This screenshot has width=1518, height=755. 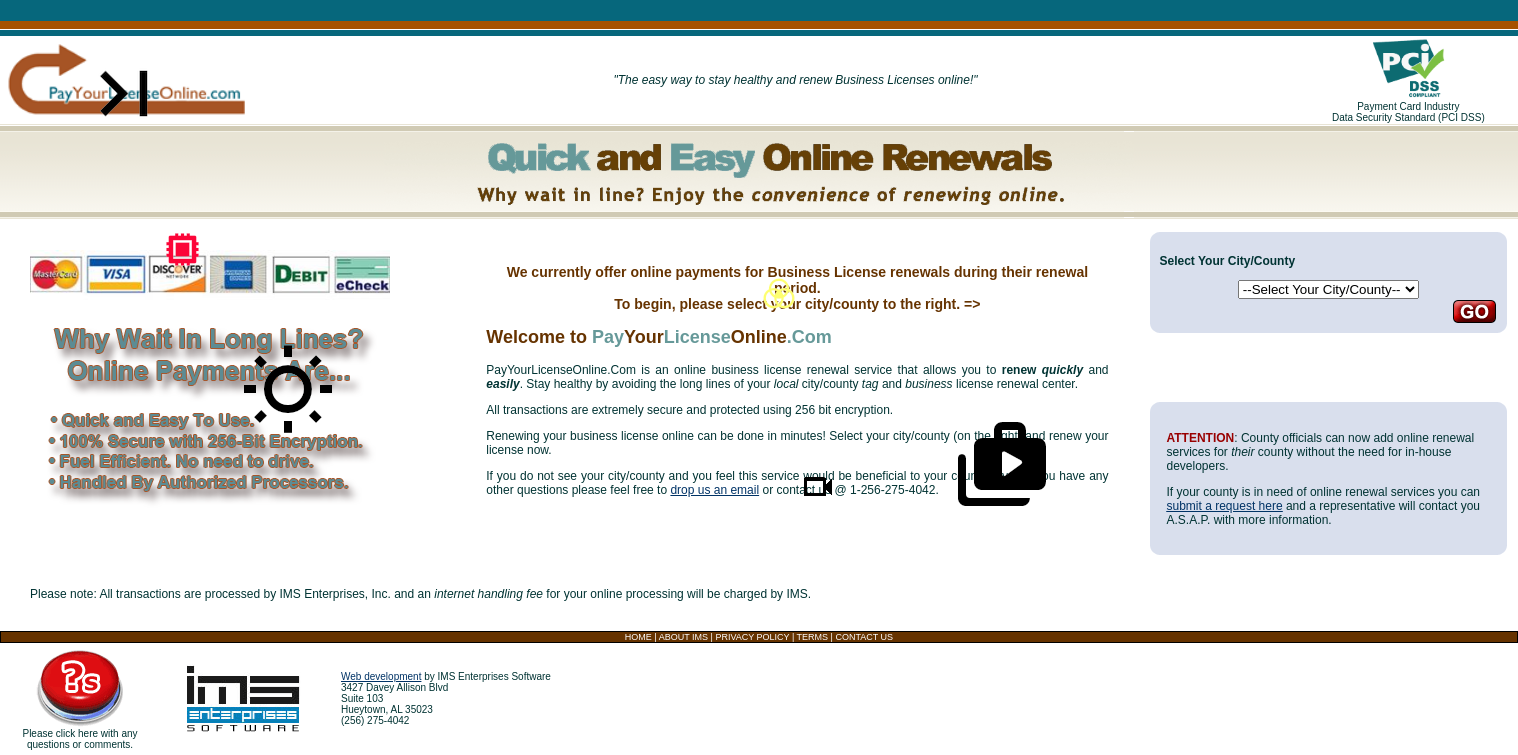 What do you see at coordinates (124, 93) in the screenshot?
I see `go to the last page` at bounding box center [124, 93].